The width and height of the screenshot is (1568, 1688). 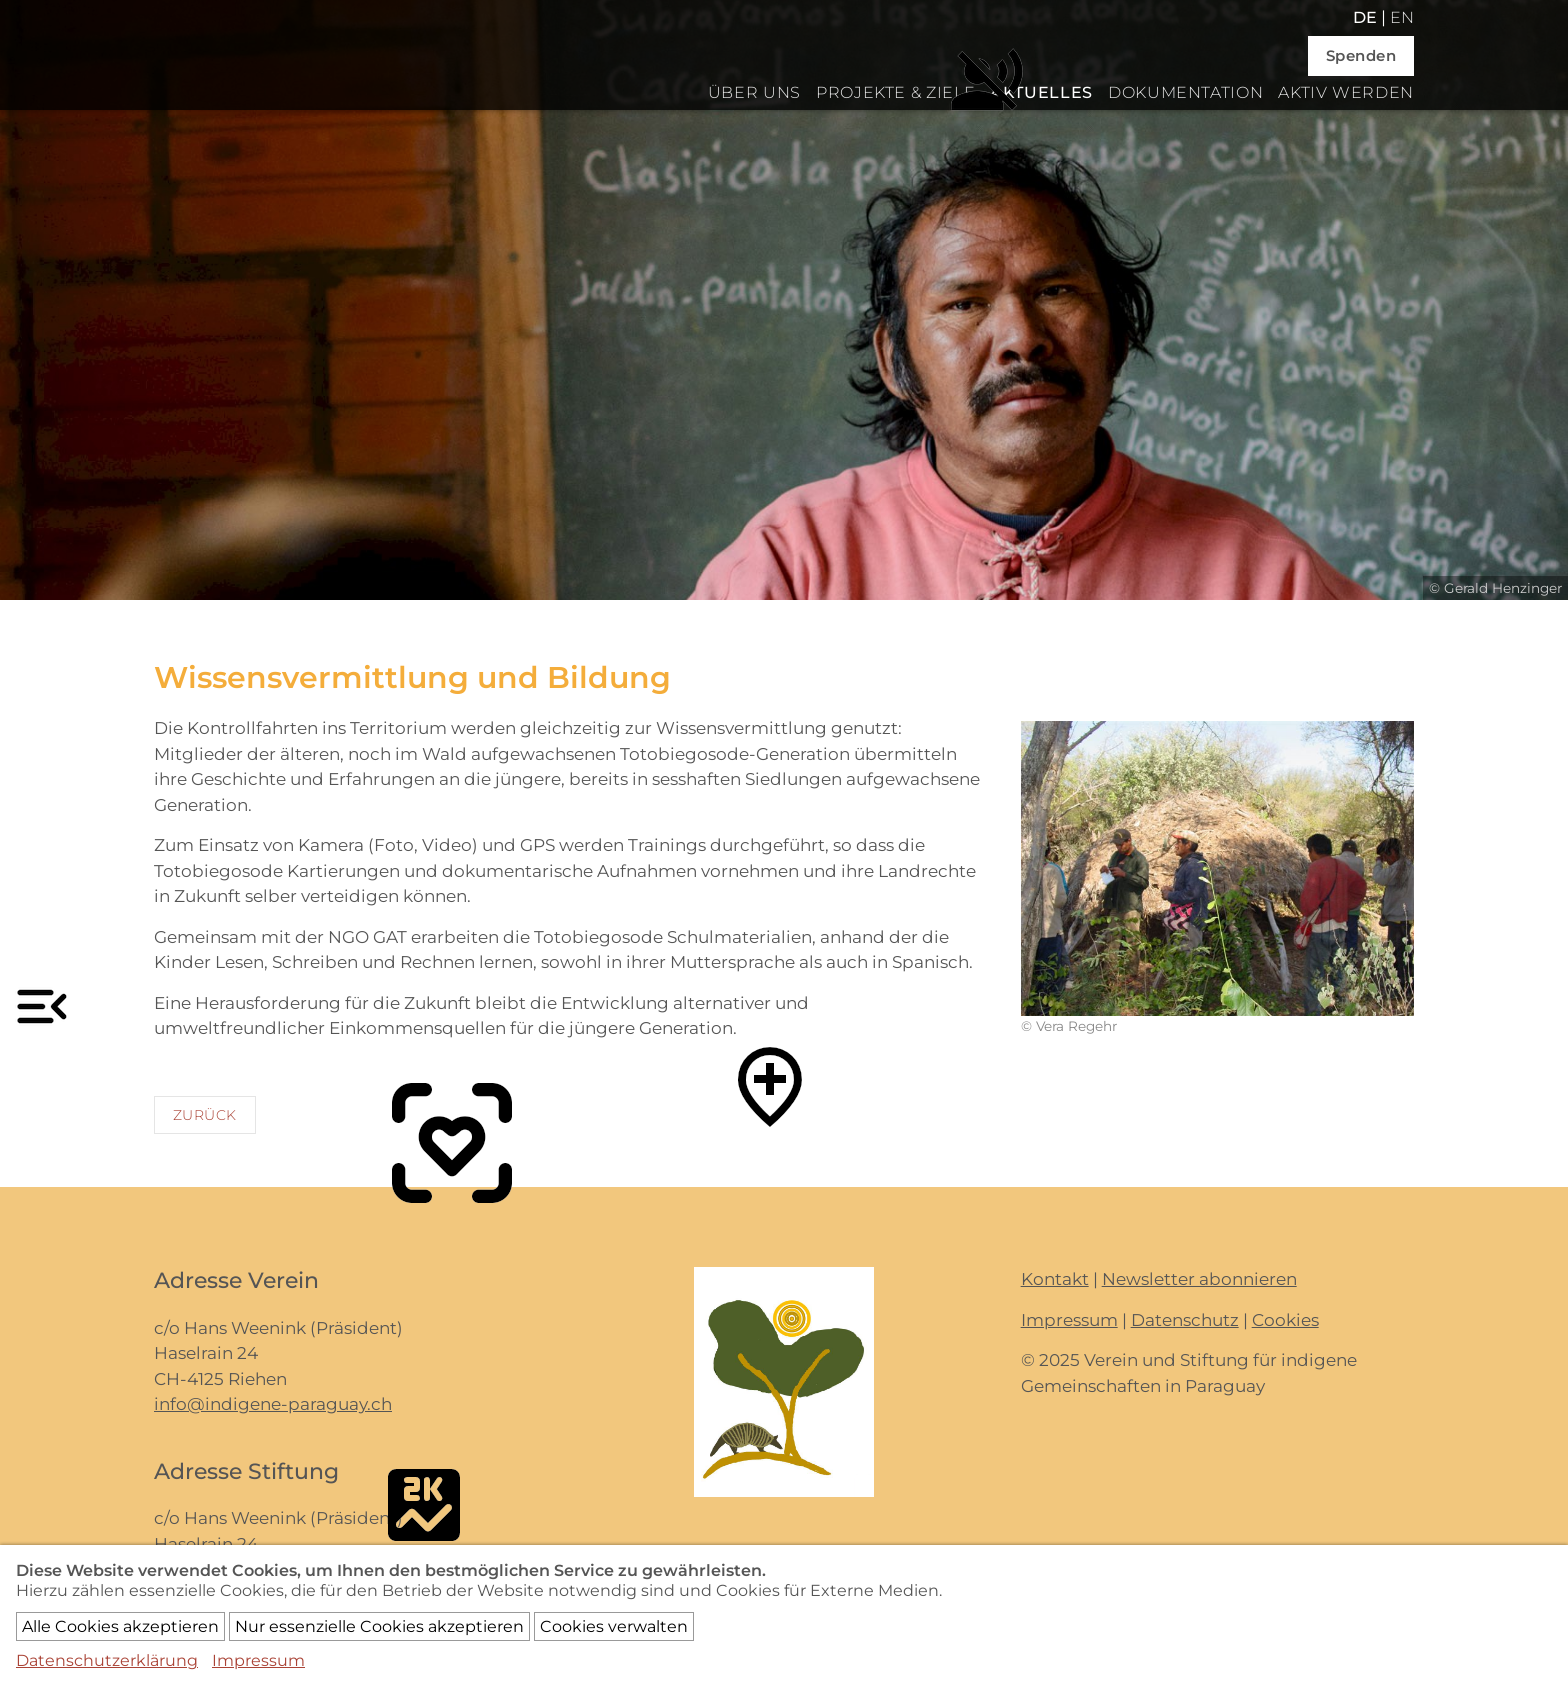 What do you see at coordinates (424, 1505) in the screenshot?
I see `view score or performance metrics` at bounding box center [424, 1505].